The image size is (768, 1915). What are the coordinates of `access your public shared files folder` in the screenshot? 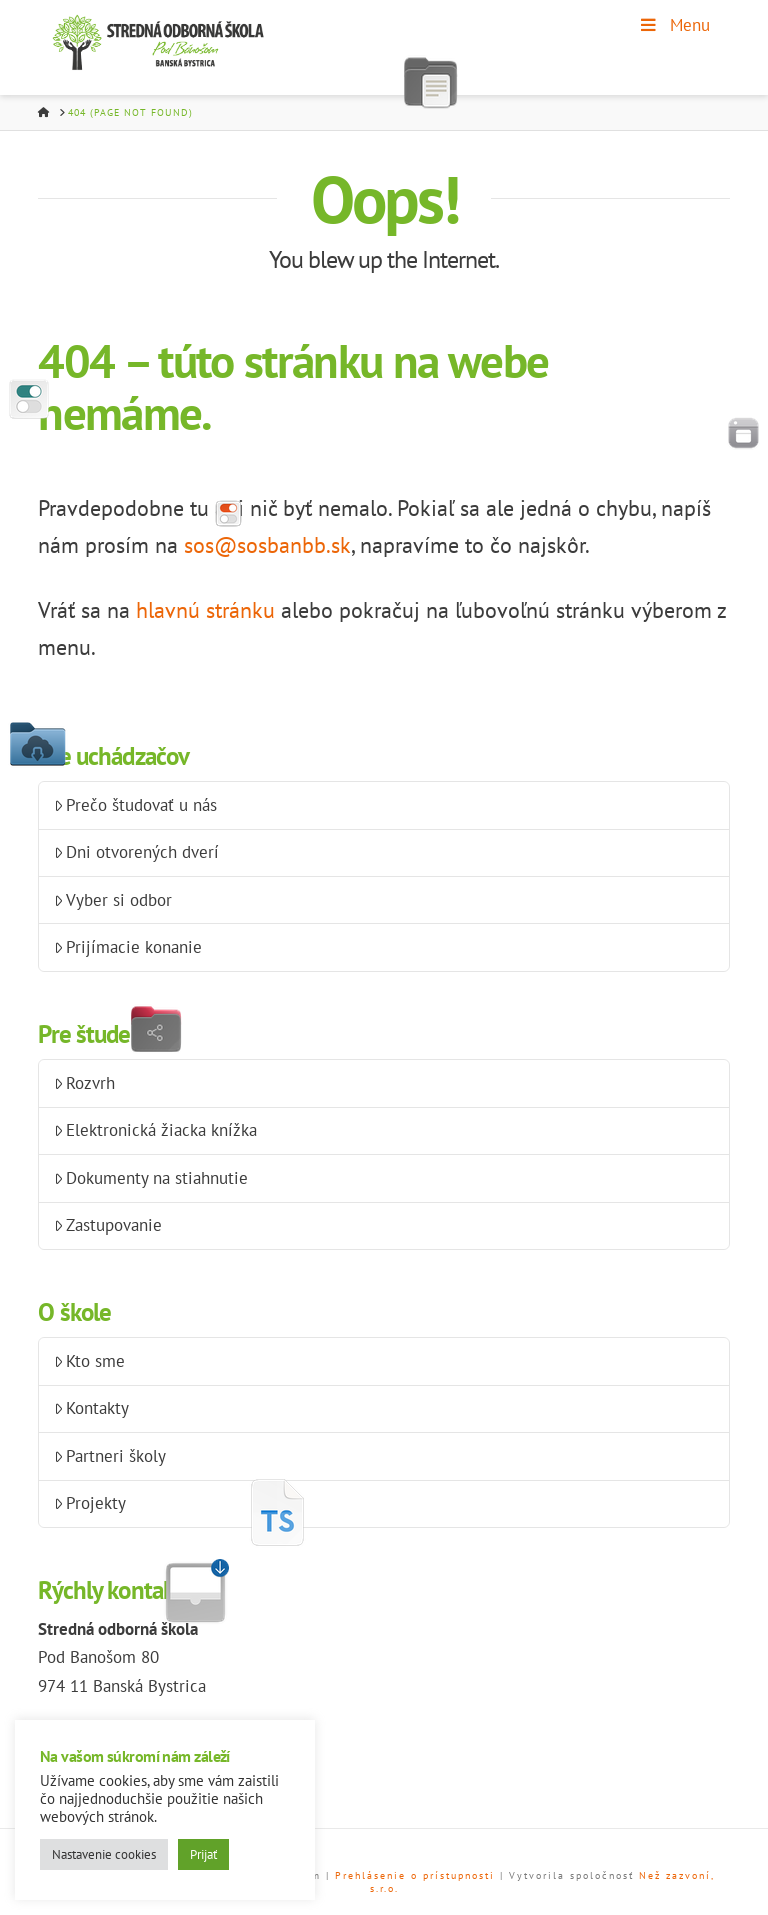 It's located at (156, 1029).